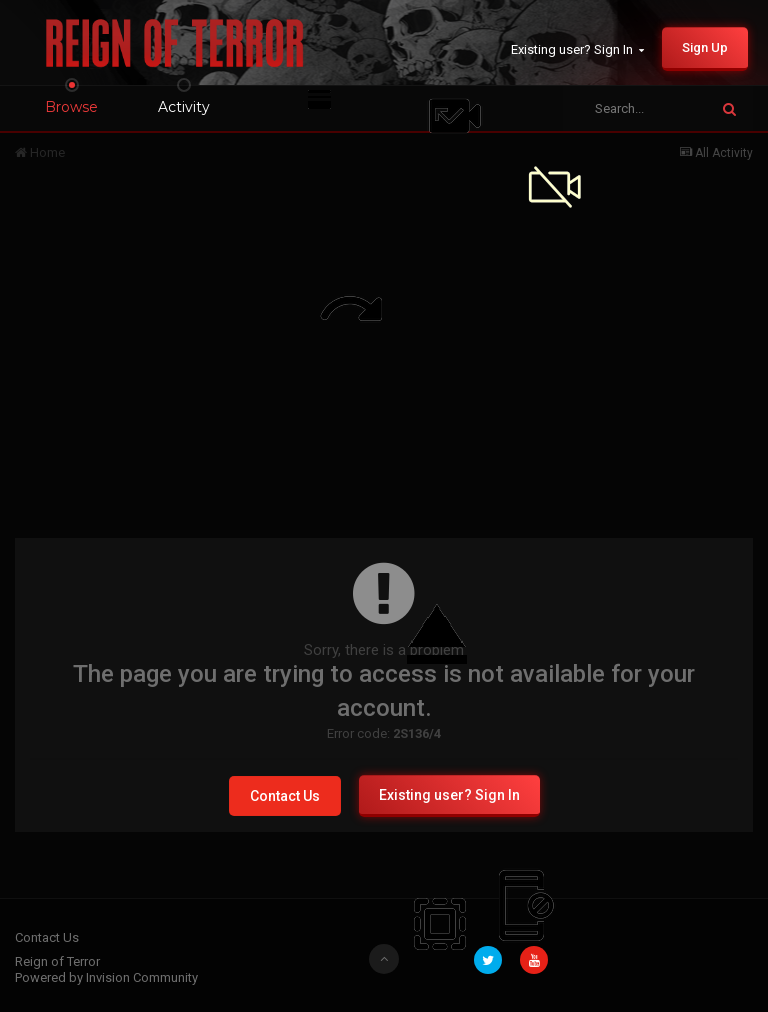 The width and height of the screenshot is (768, 1012). Describe the element at coordinates (319, 99) in the screenshot. I see `split view horizontally` at that location.